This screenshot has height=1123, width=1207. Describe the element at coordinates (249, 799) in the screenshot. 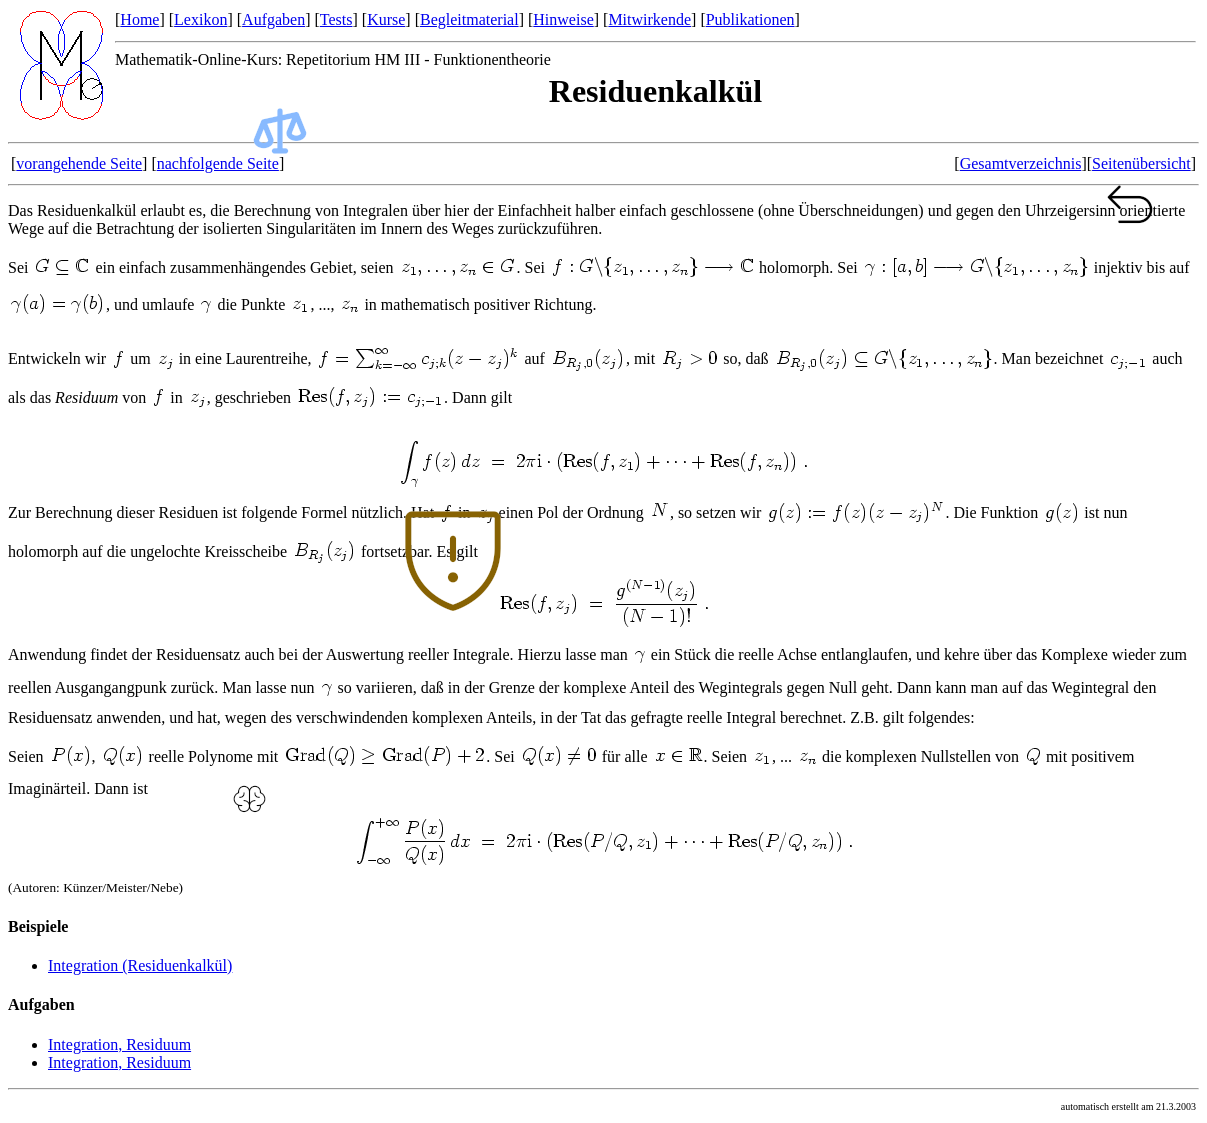

I see `access AI or smart features` at that location.